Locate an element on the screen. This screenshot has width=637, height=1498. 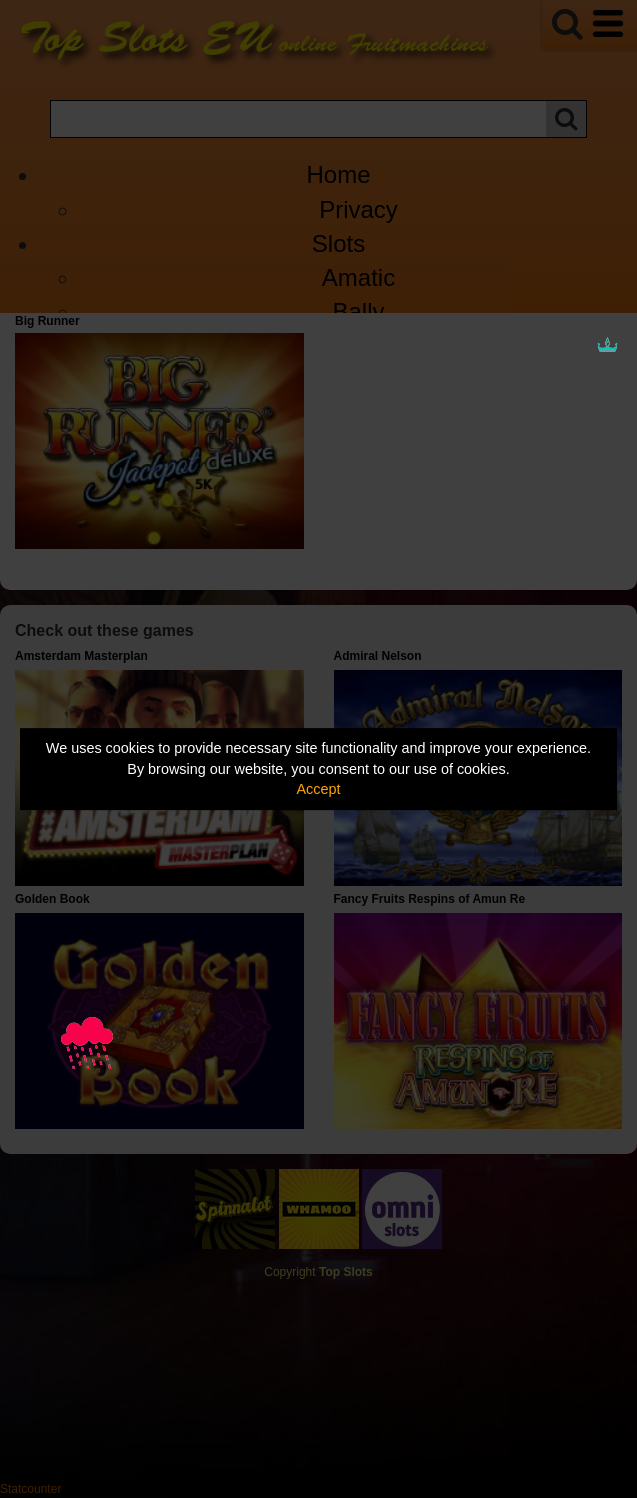
indicates rainy weather conditions is located at coordinates (87, 1043).